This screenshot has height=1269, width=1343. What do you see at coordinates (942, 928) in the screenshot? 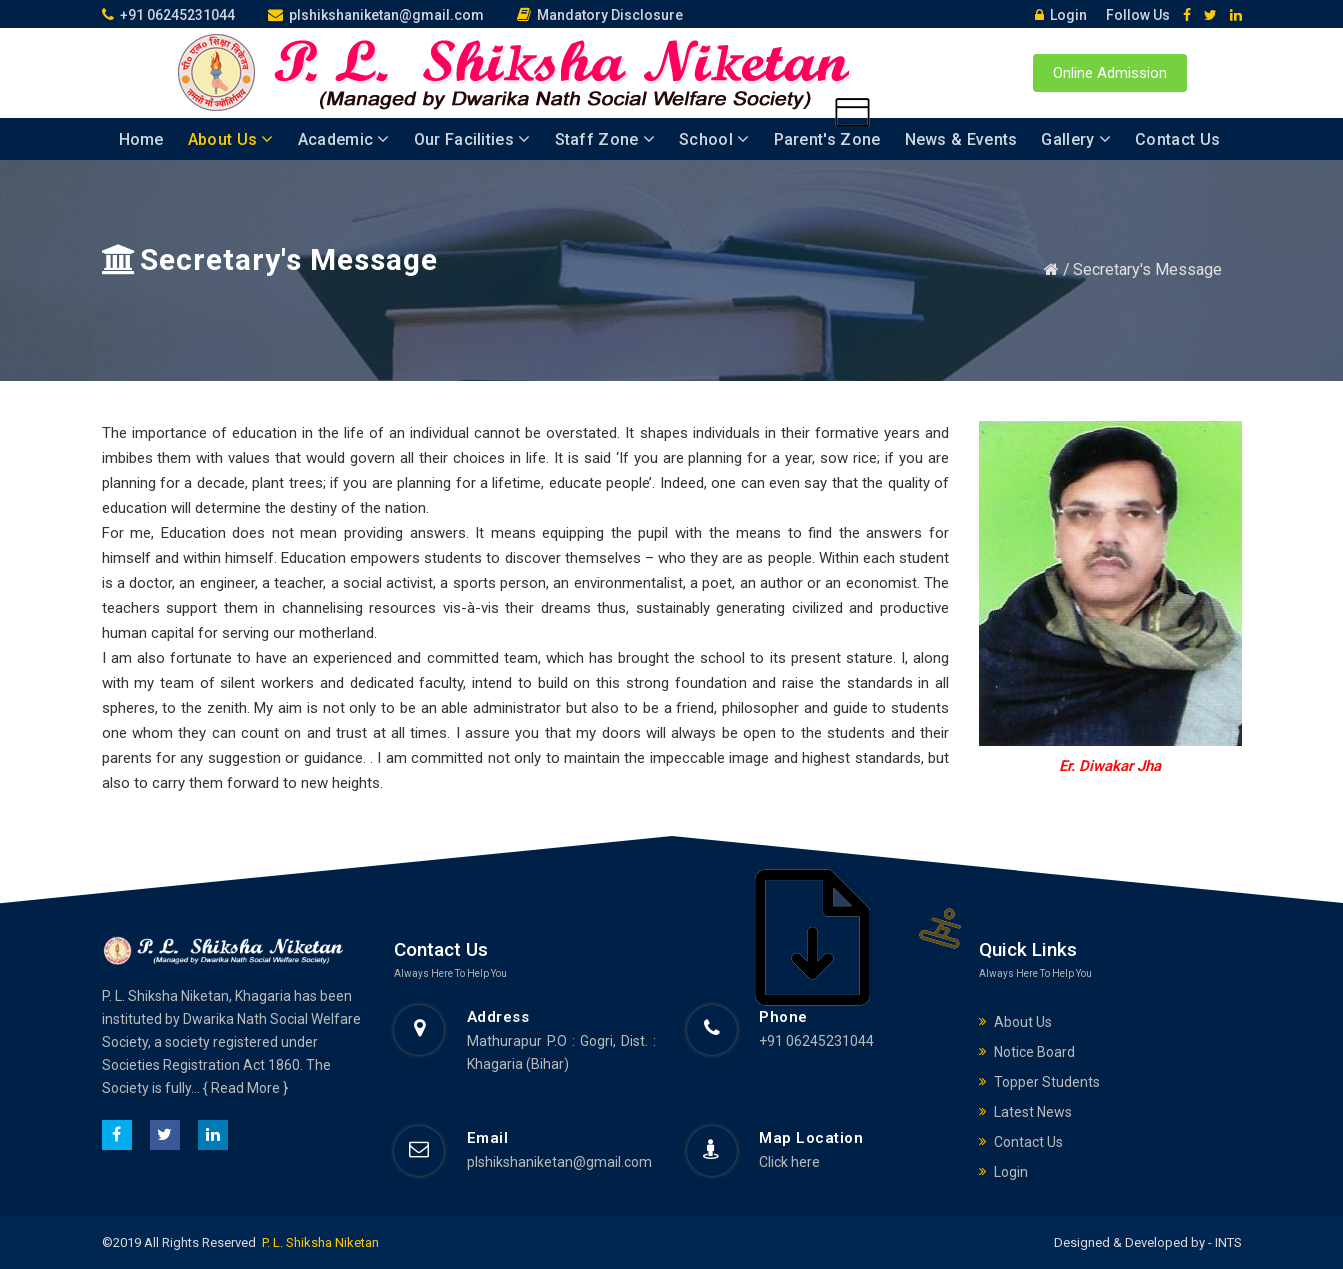
I see `access snowboarding or winter sports content` at bounding box center [942, 928].